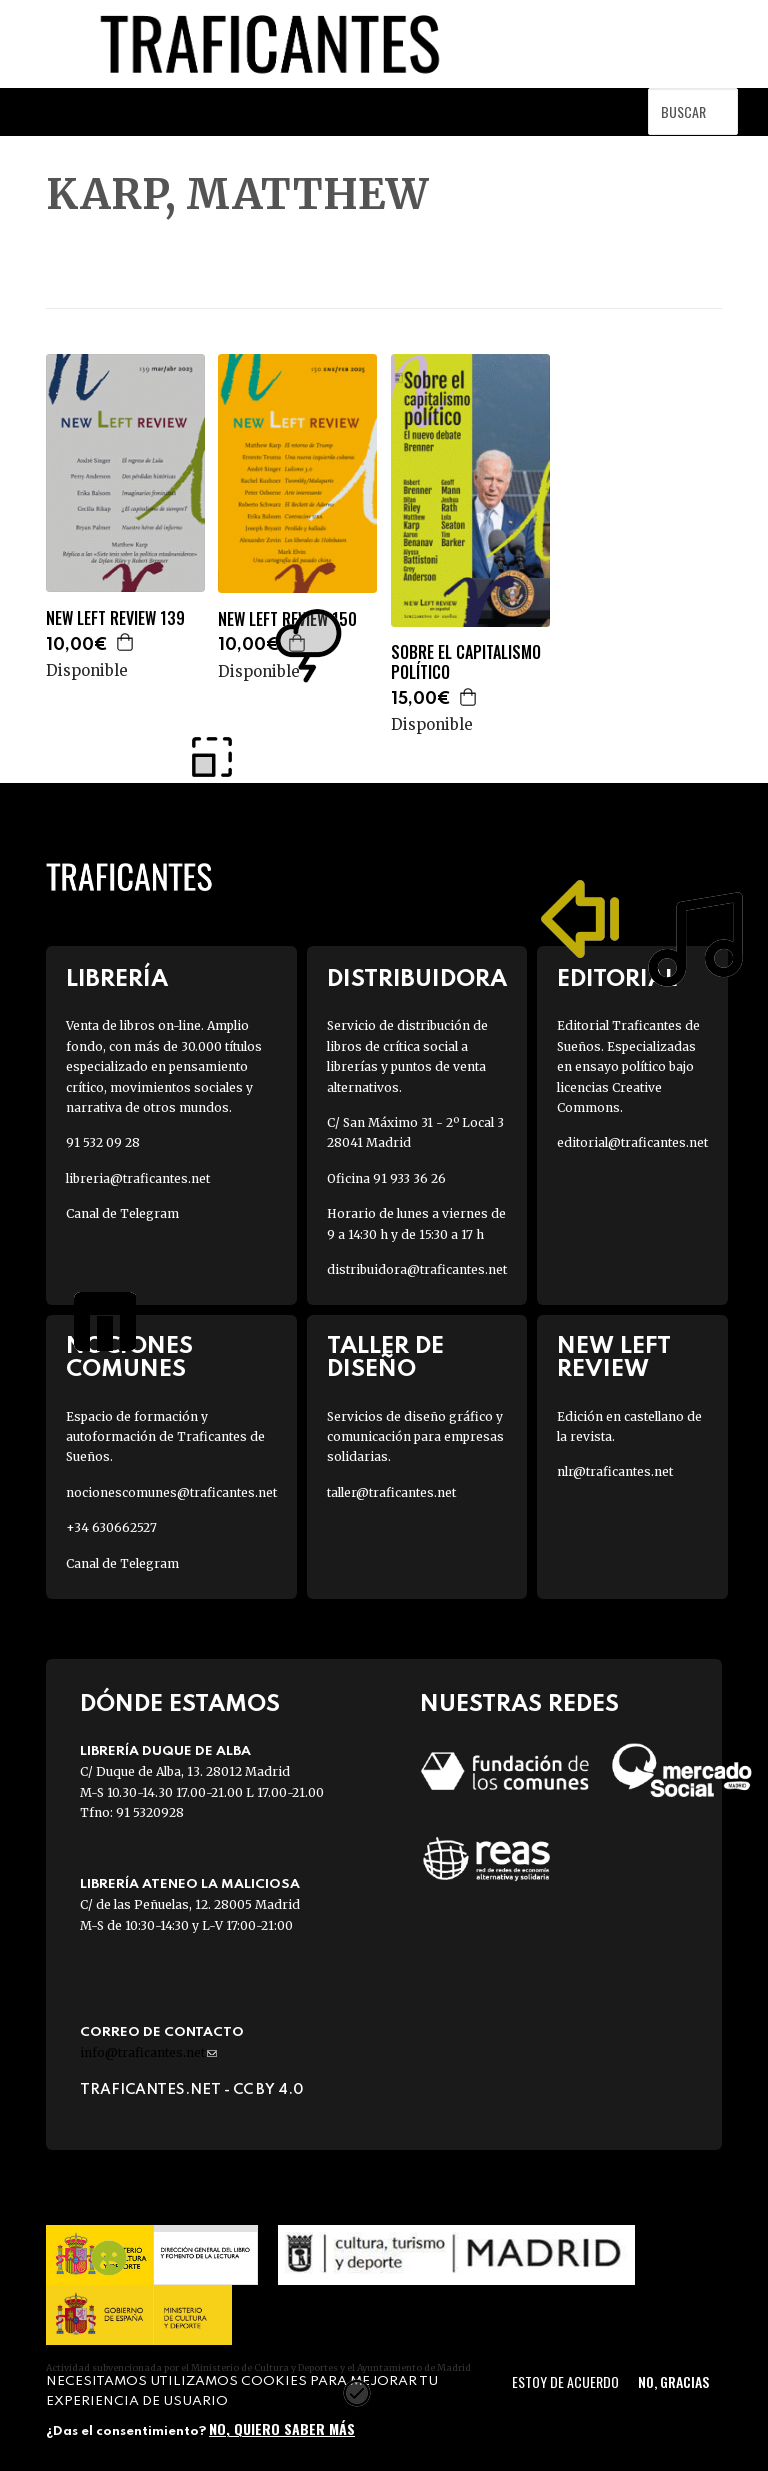 This screenshot has height=2471, width=768. I want to click on go back to the previous screen, so click(583, 919).